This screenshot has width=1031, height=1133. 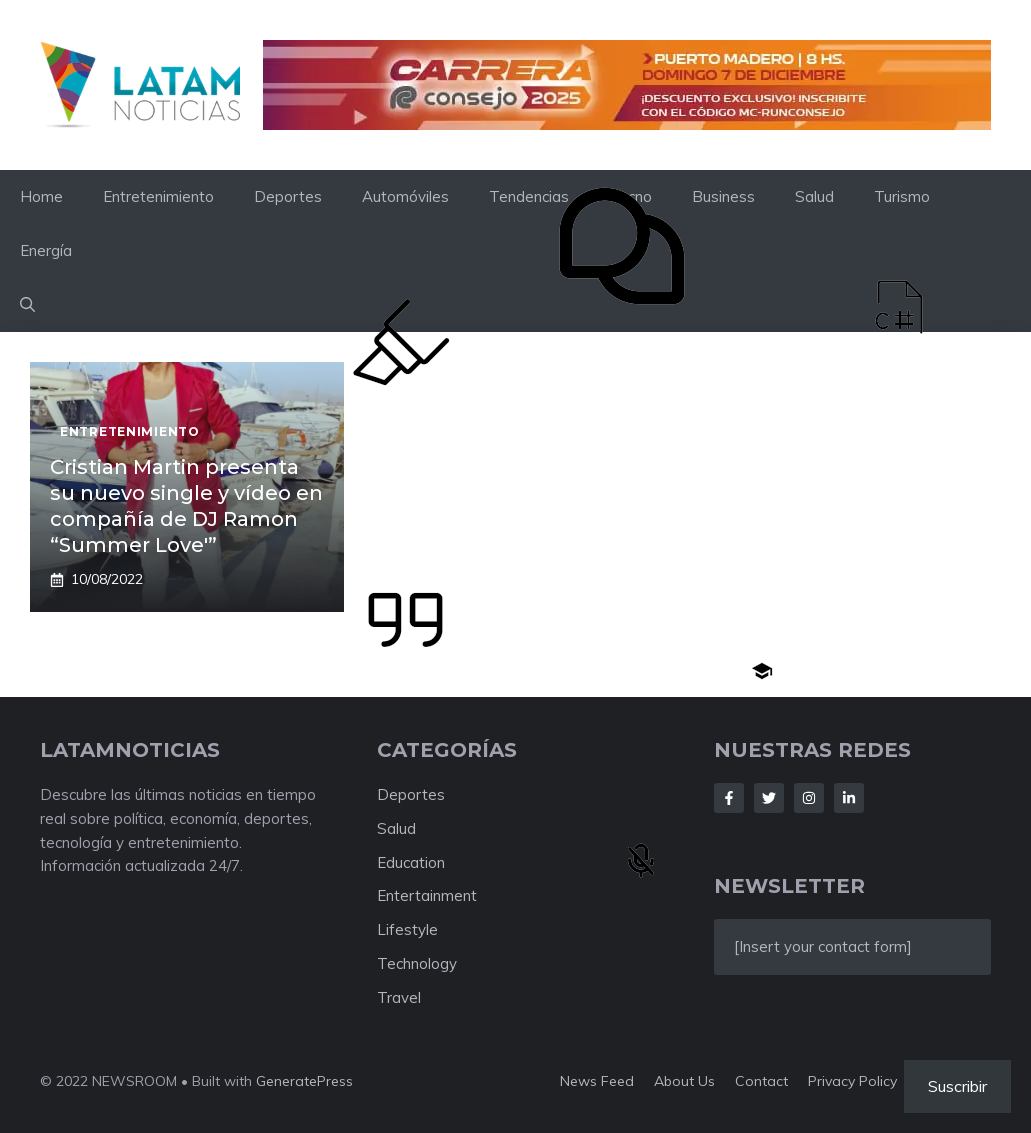 I want to click on open chat or messaging, so click(x=622, y=246).